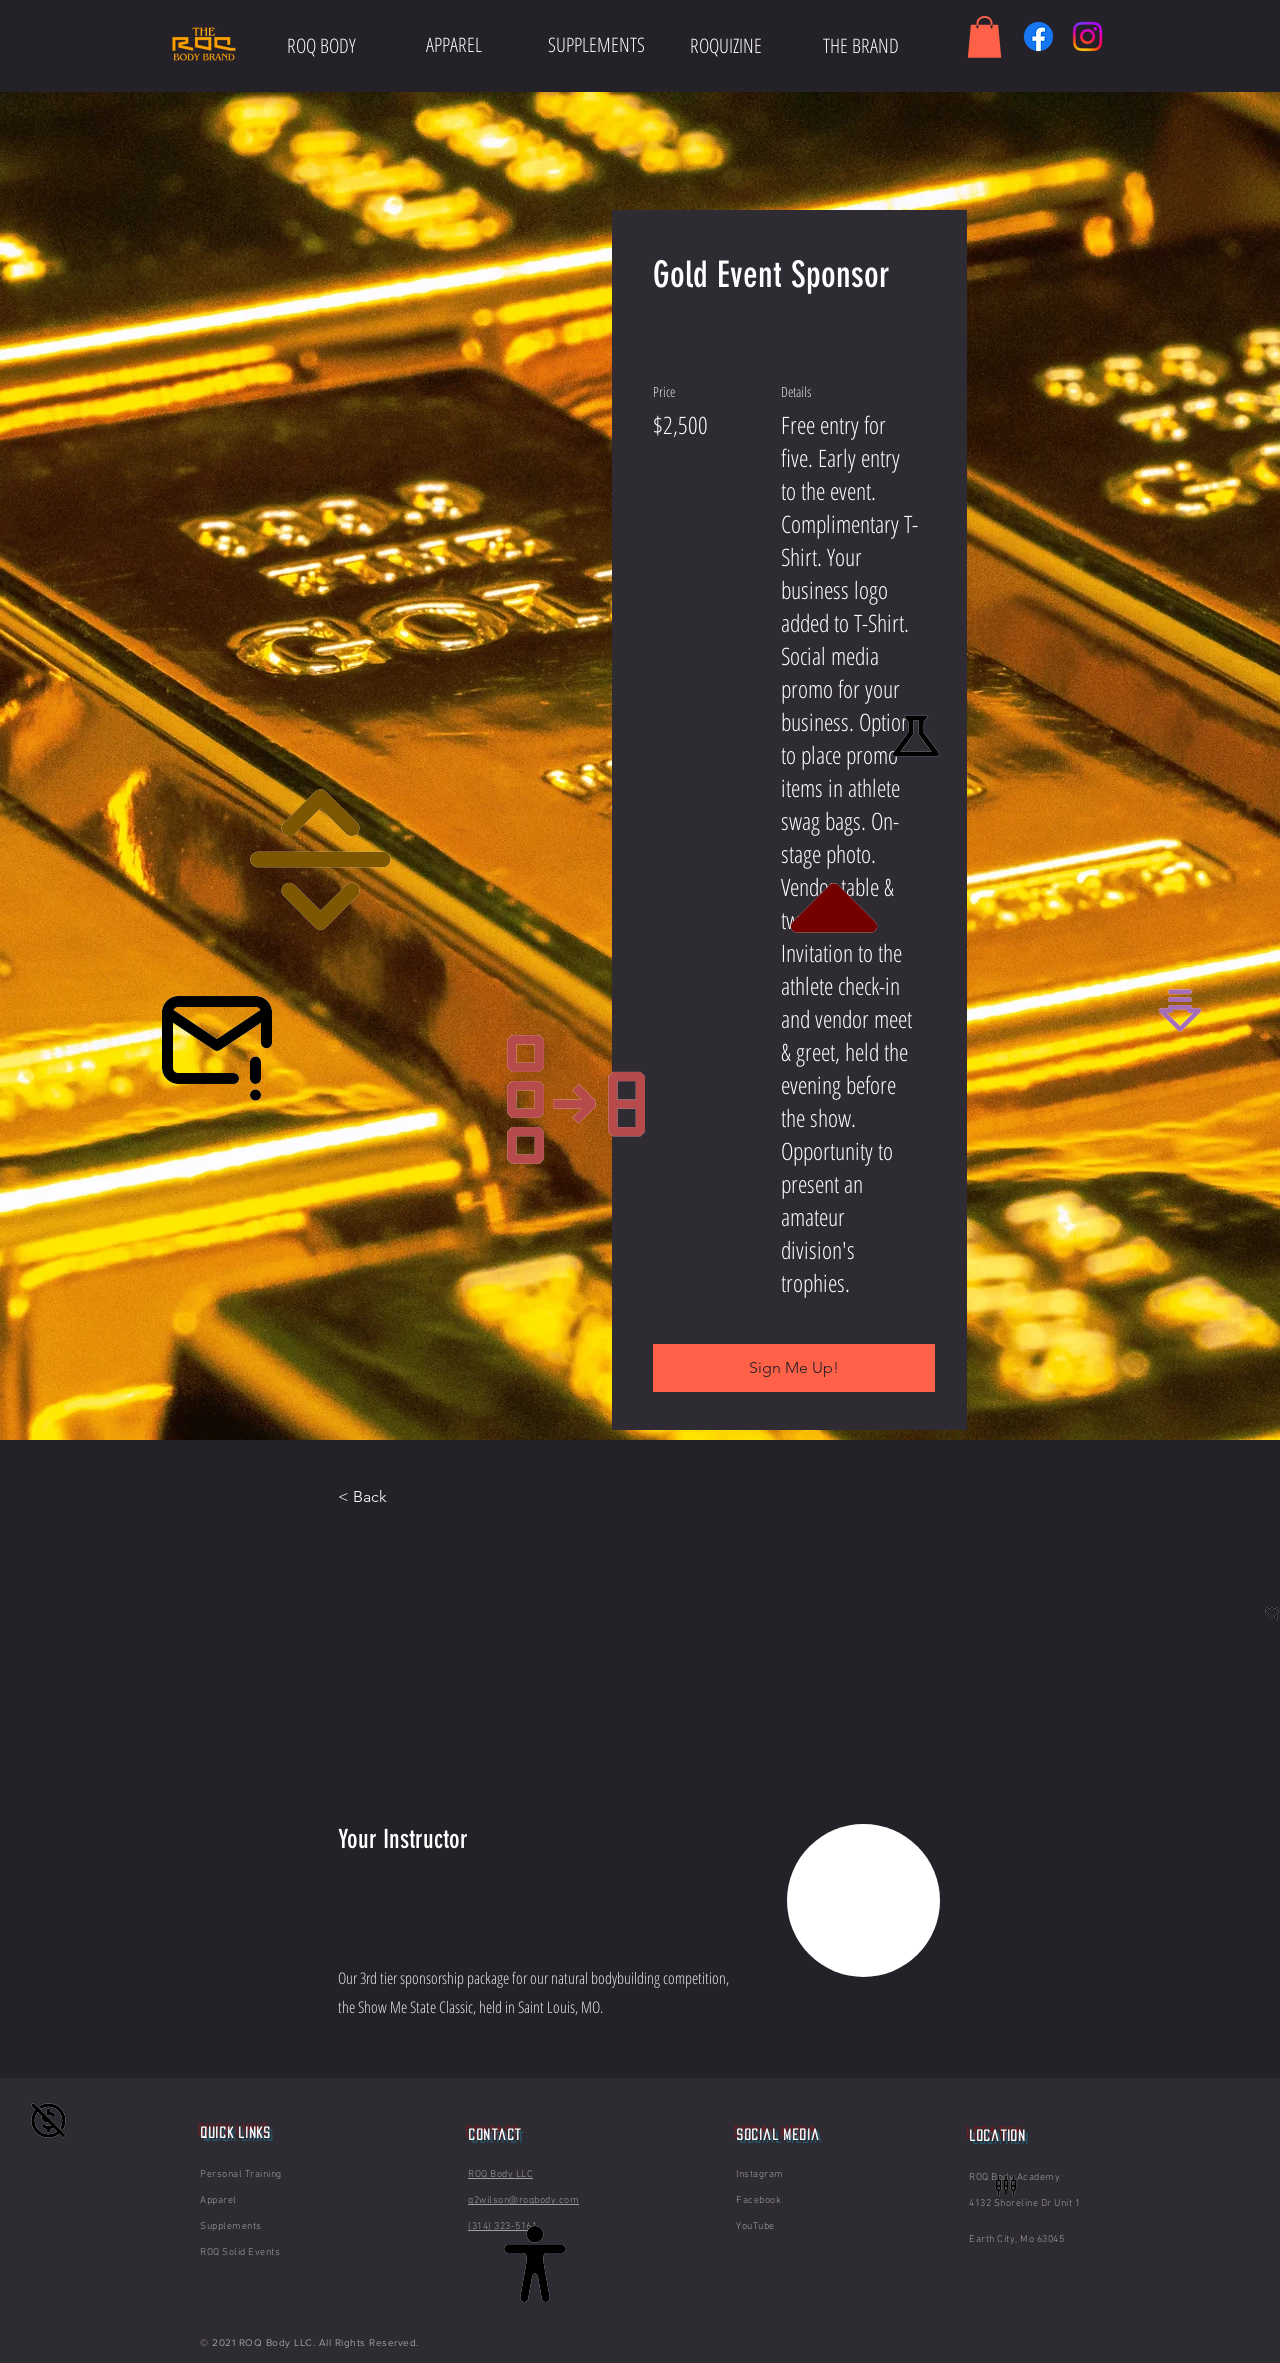  What do you see at coordinates (535, 2264) in the screenshot?
I see `access accessibility settings` at bounding box center [535, 2264].